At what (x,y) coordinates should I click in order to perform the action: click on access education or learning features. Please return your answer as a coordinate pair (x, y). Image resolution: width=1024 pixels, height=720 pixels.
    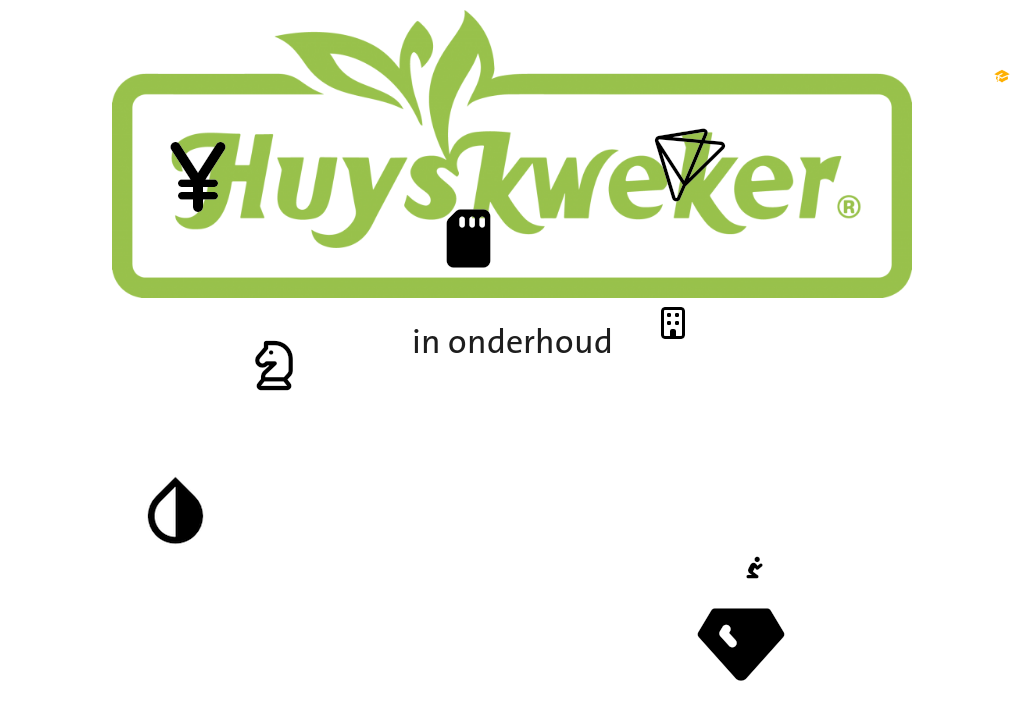
    Looking at the image, I should click on (1002, 76).